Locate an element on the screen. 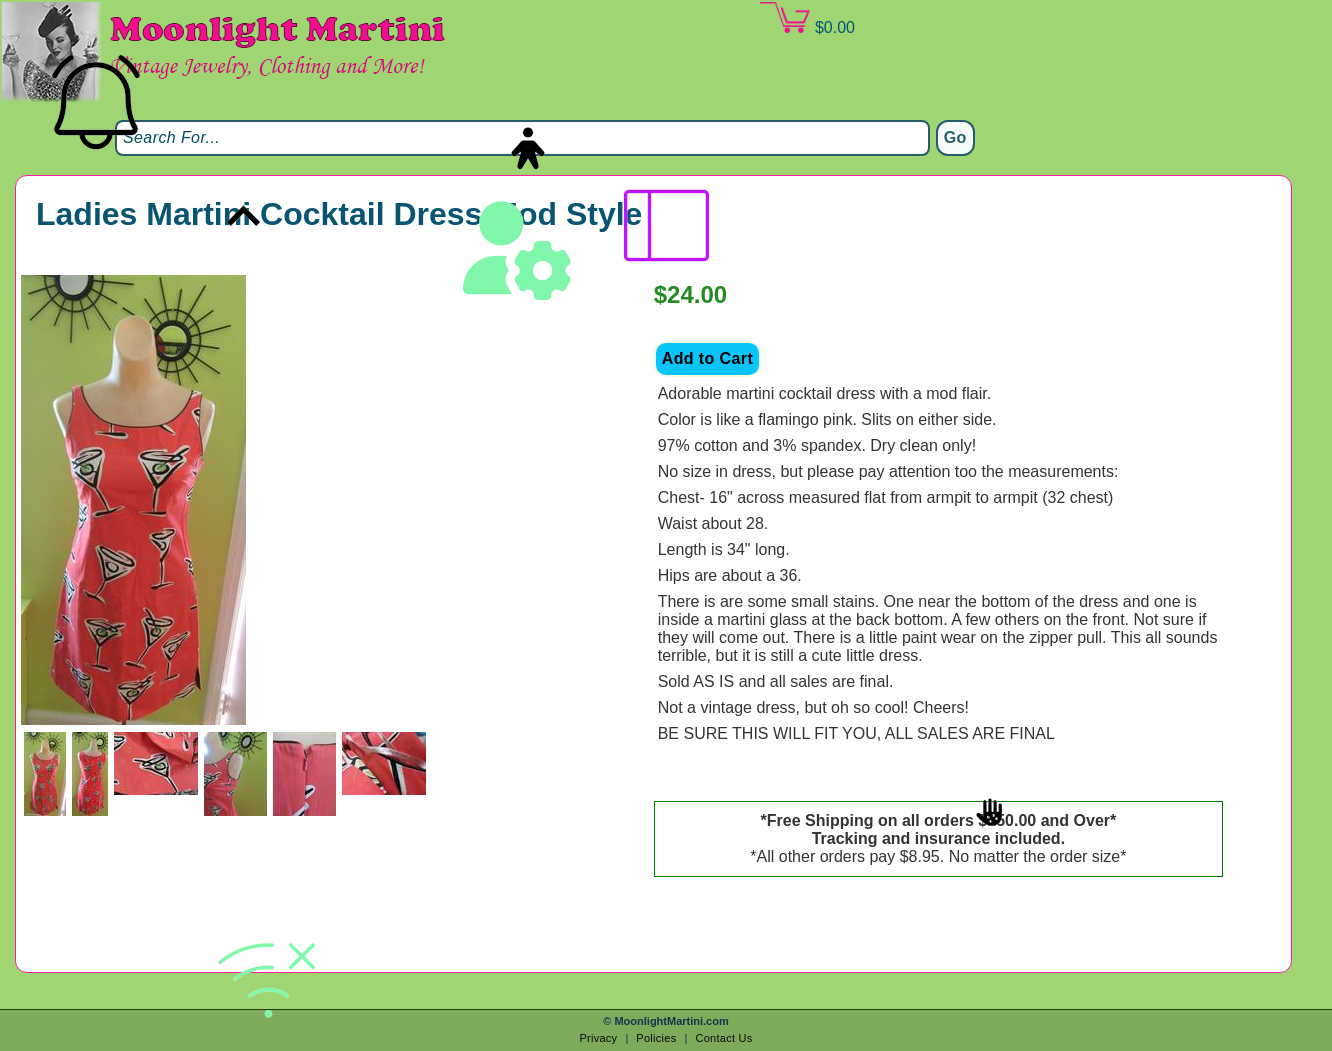 Image resolution: width=1332 pixels, height=1051 pixels. indicates a skin condition or allergy warning is located at coordinates (990, 812).